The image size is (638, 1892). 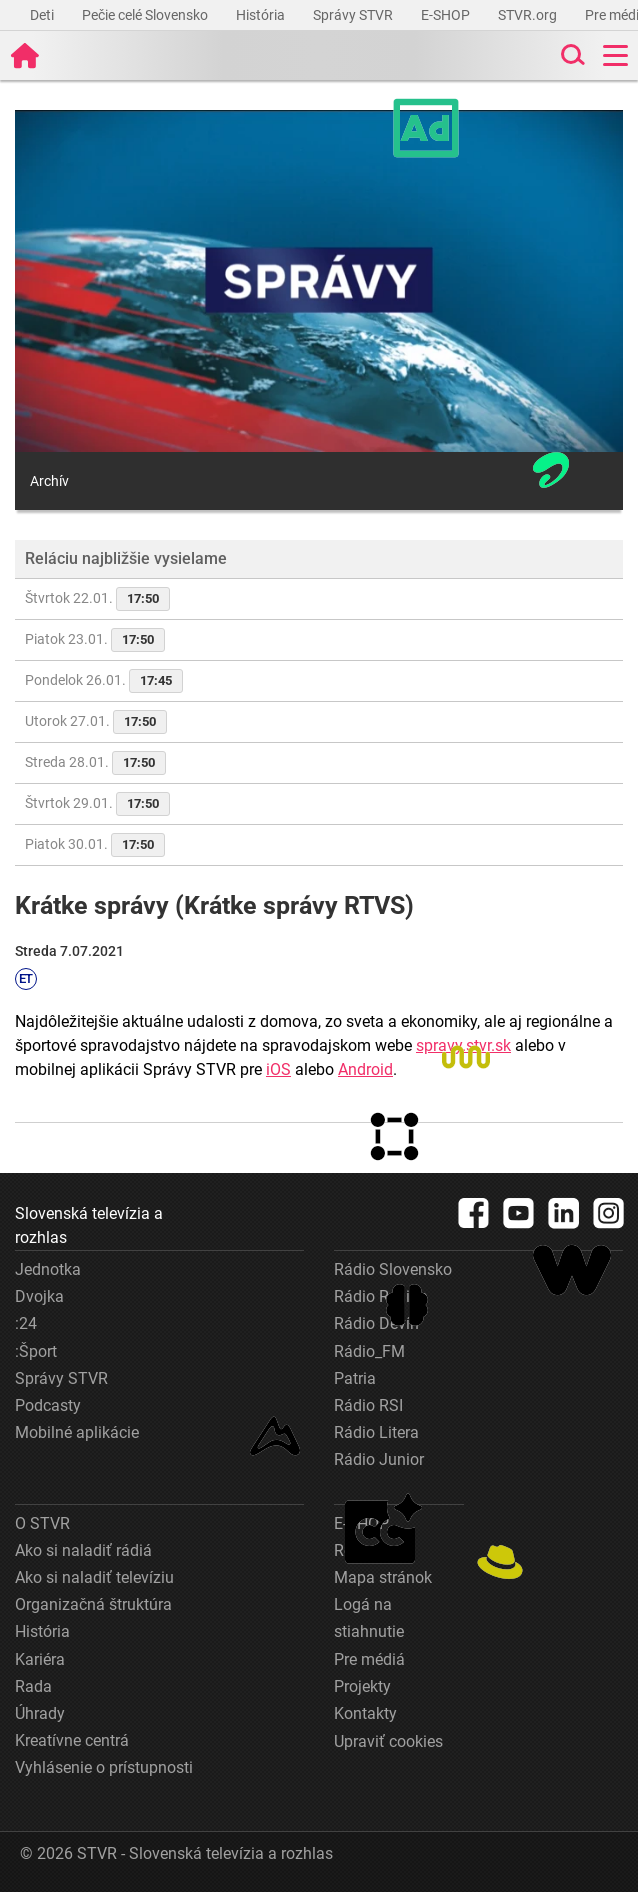 I want to click on access shape tools or vector editing, so click(x=394, y=1136).